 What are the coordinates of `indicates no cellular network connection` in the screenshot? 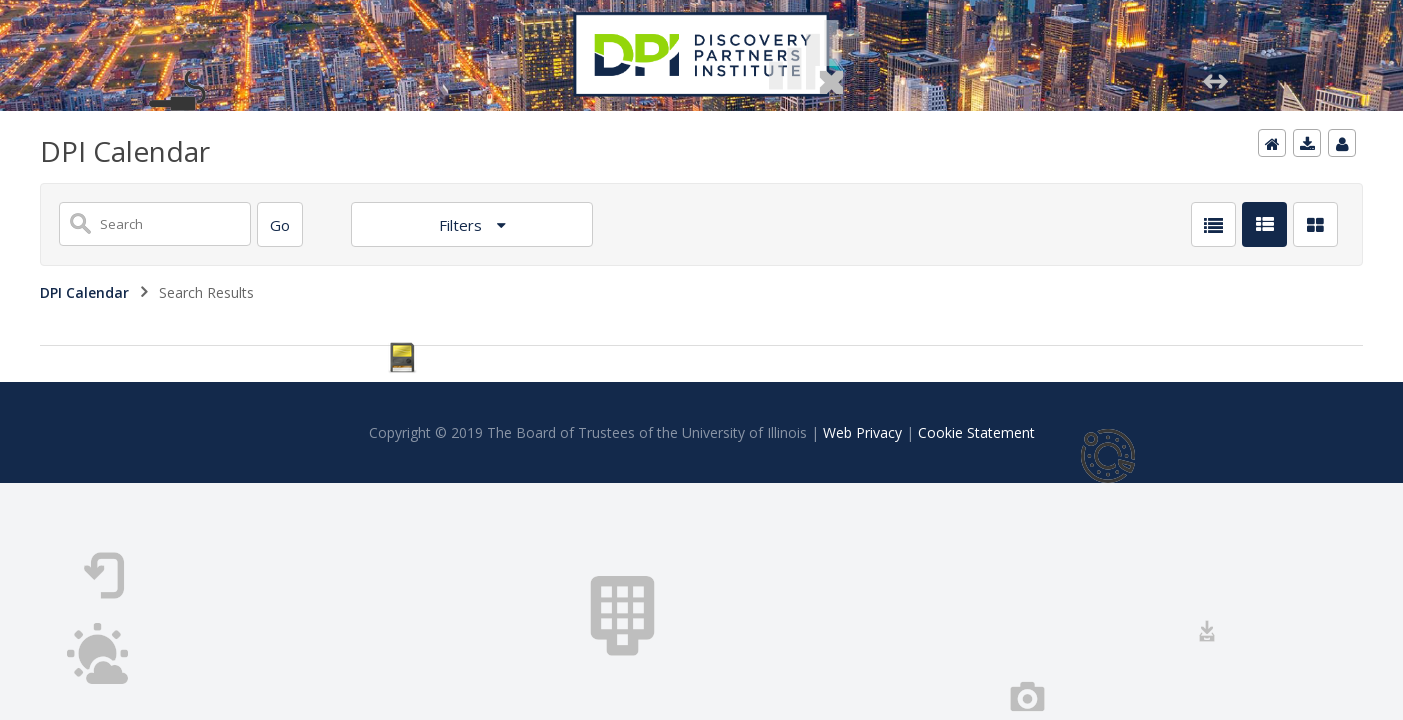 It's located at (806, 57).